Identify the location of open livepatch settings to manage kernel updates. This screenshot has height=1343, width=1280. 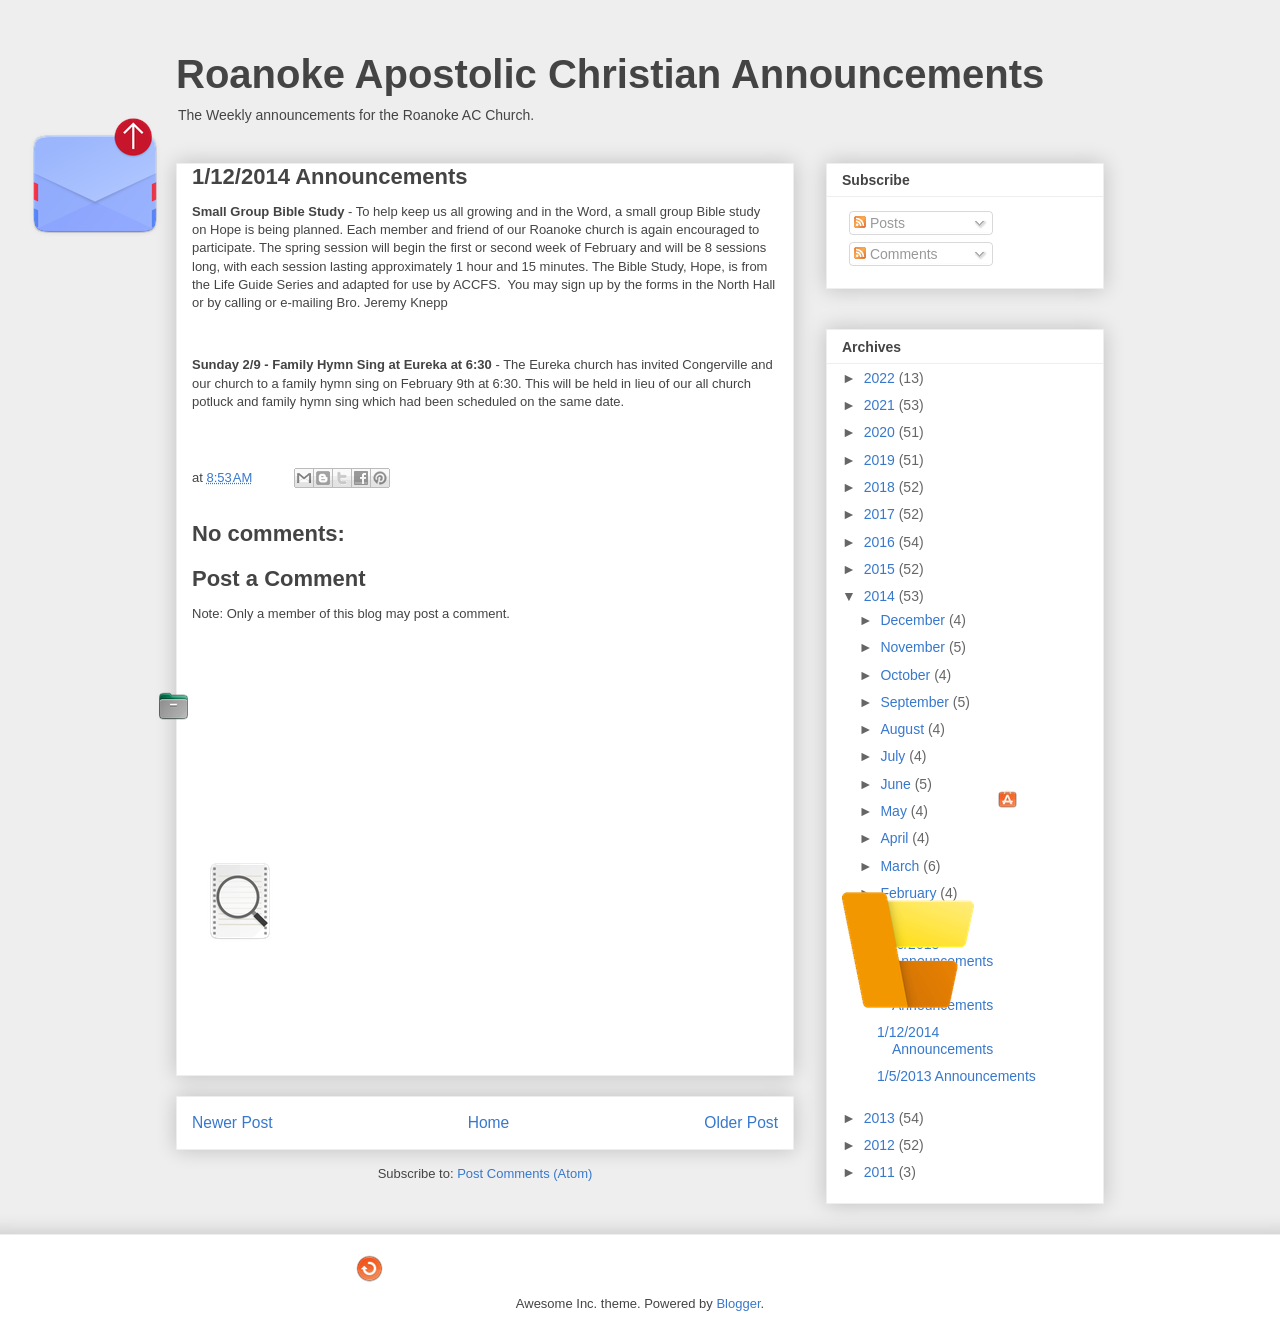
(369, 1268).